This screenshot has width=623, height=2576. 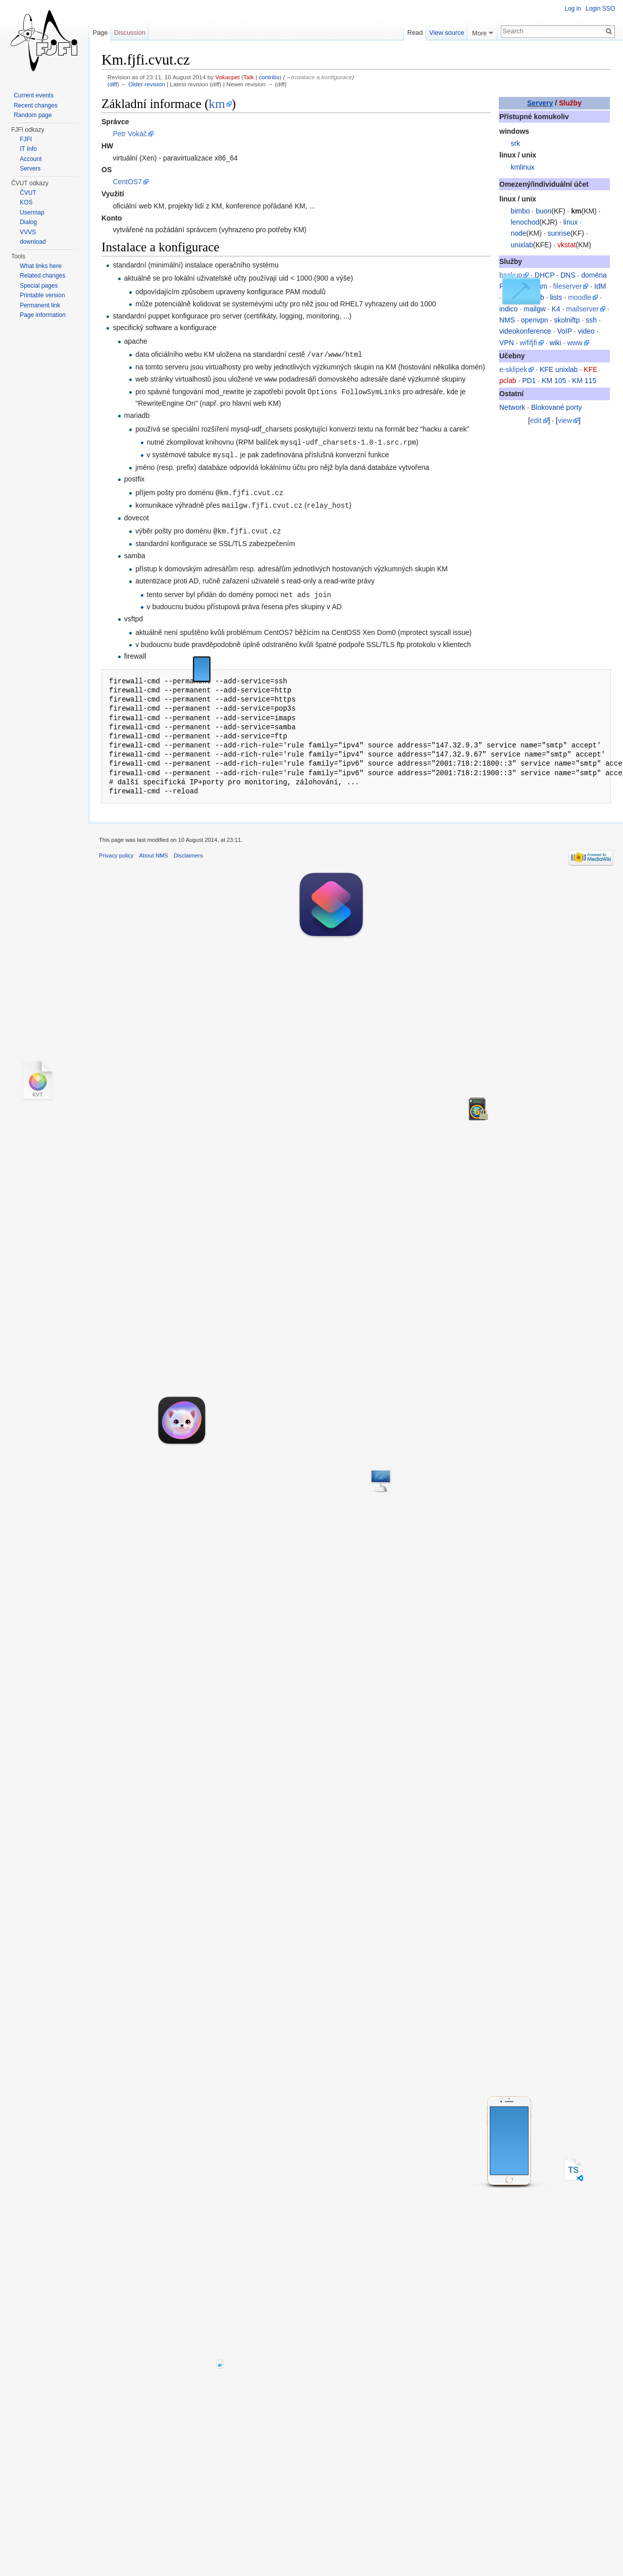 I want to click on open the shortcuts app to create or run automations, so click(x=331, y=904).